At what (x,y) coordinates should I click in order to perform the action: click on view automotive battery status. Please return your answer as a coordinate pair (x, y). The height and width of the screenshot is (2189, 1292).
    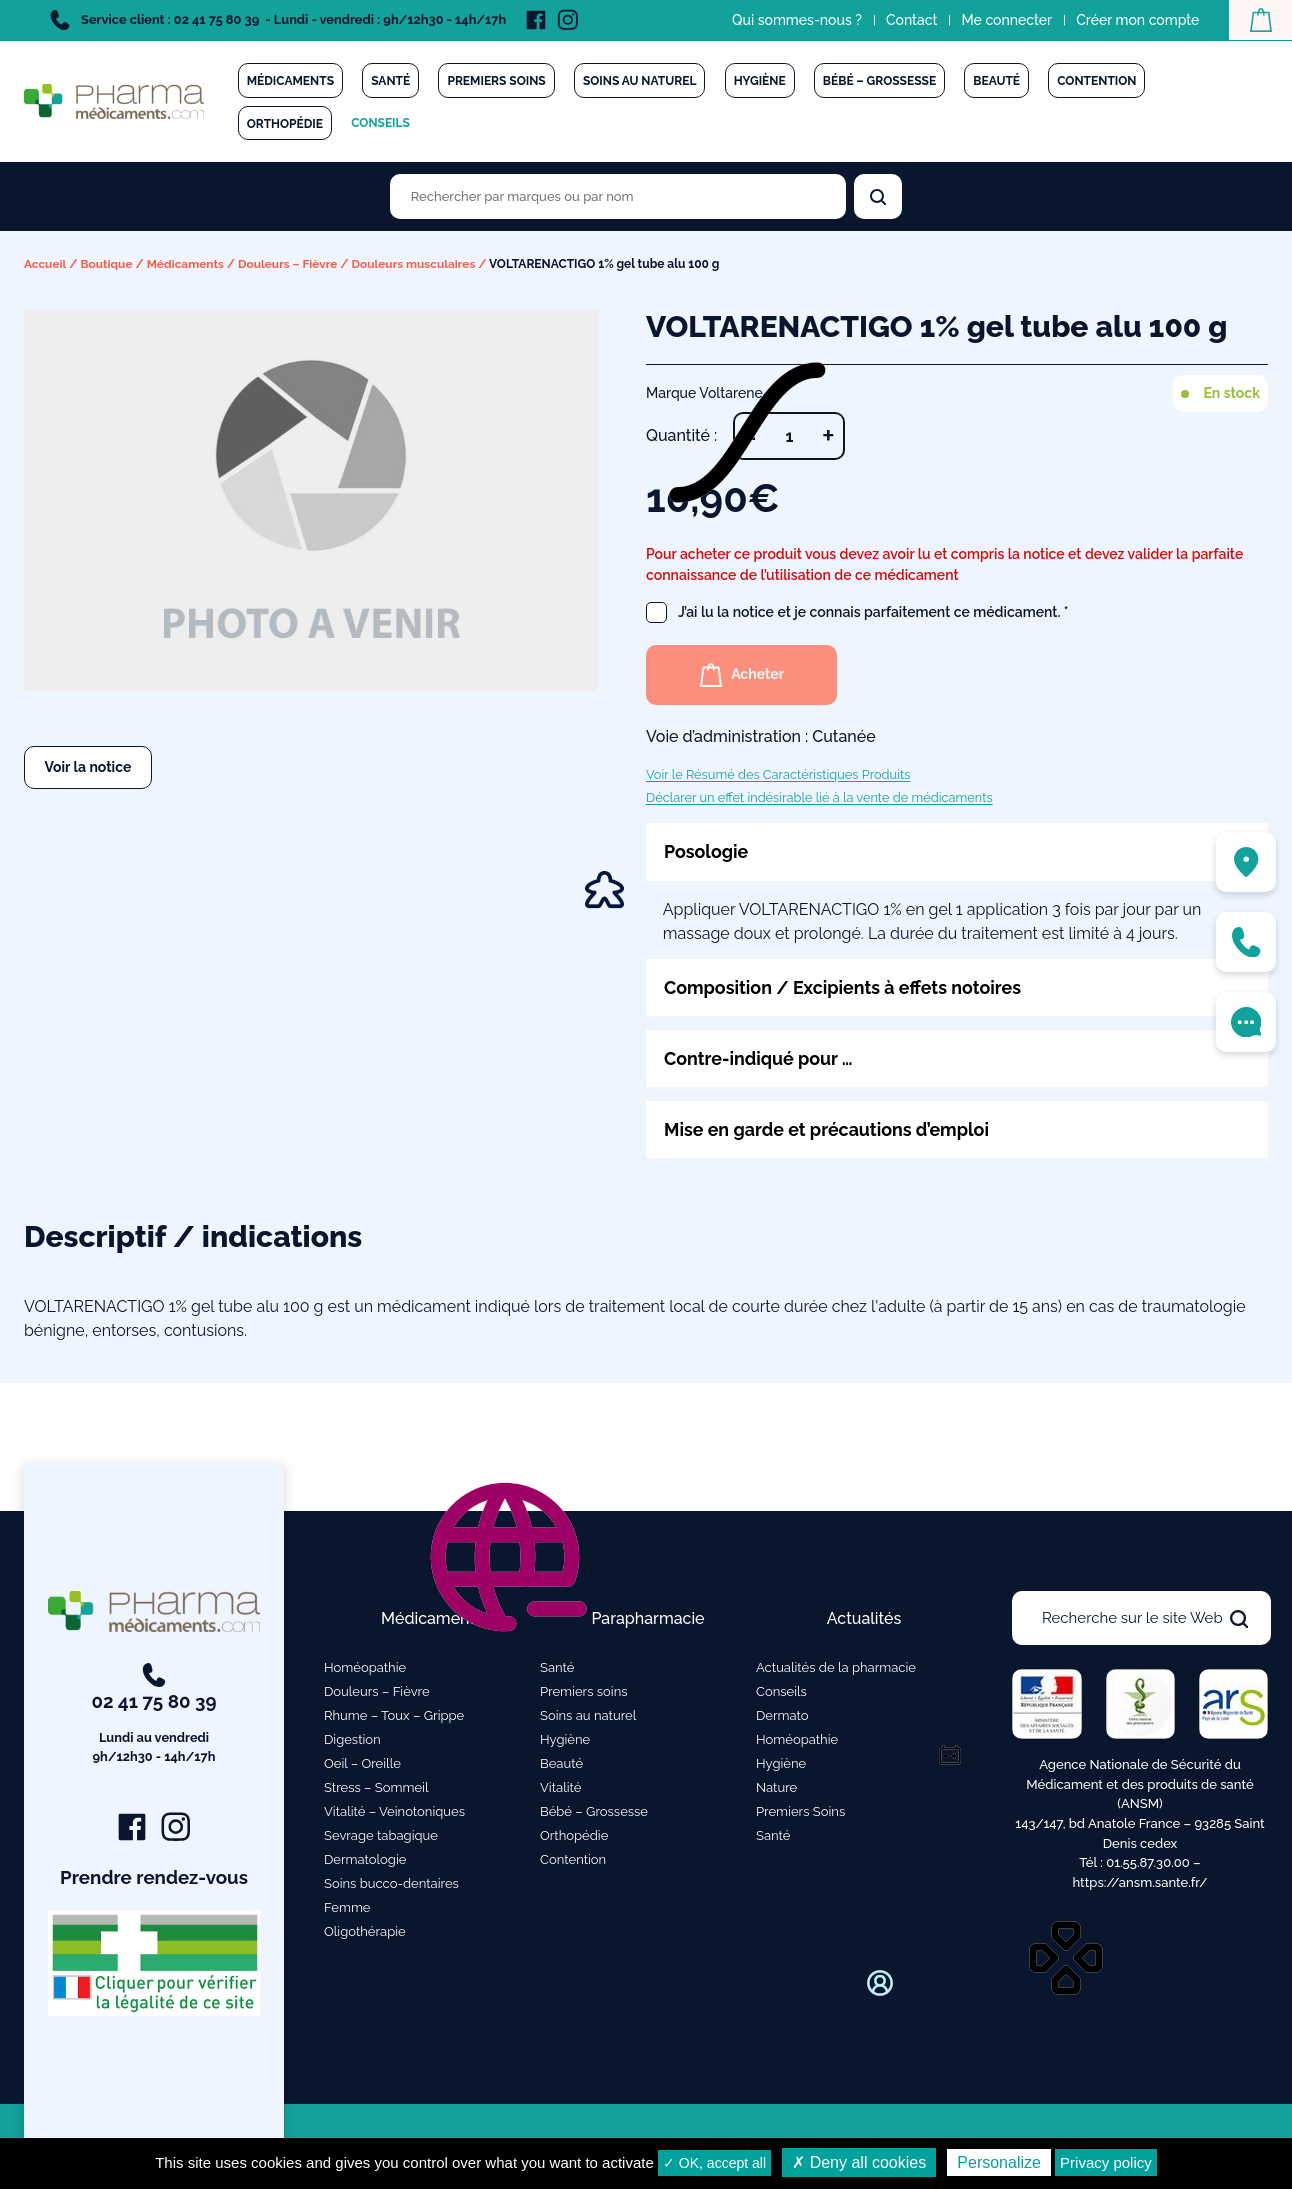
    Looking at the image, I should click on (950, 1756).